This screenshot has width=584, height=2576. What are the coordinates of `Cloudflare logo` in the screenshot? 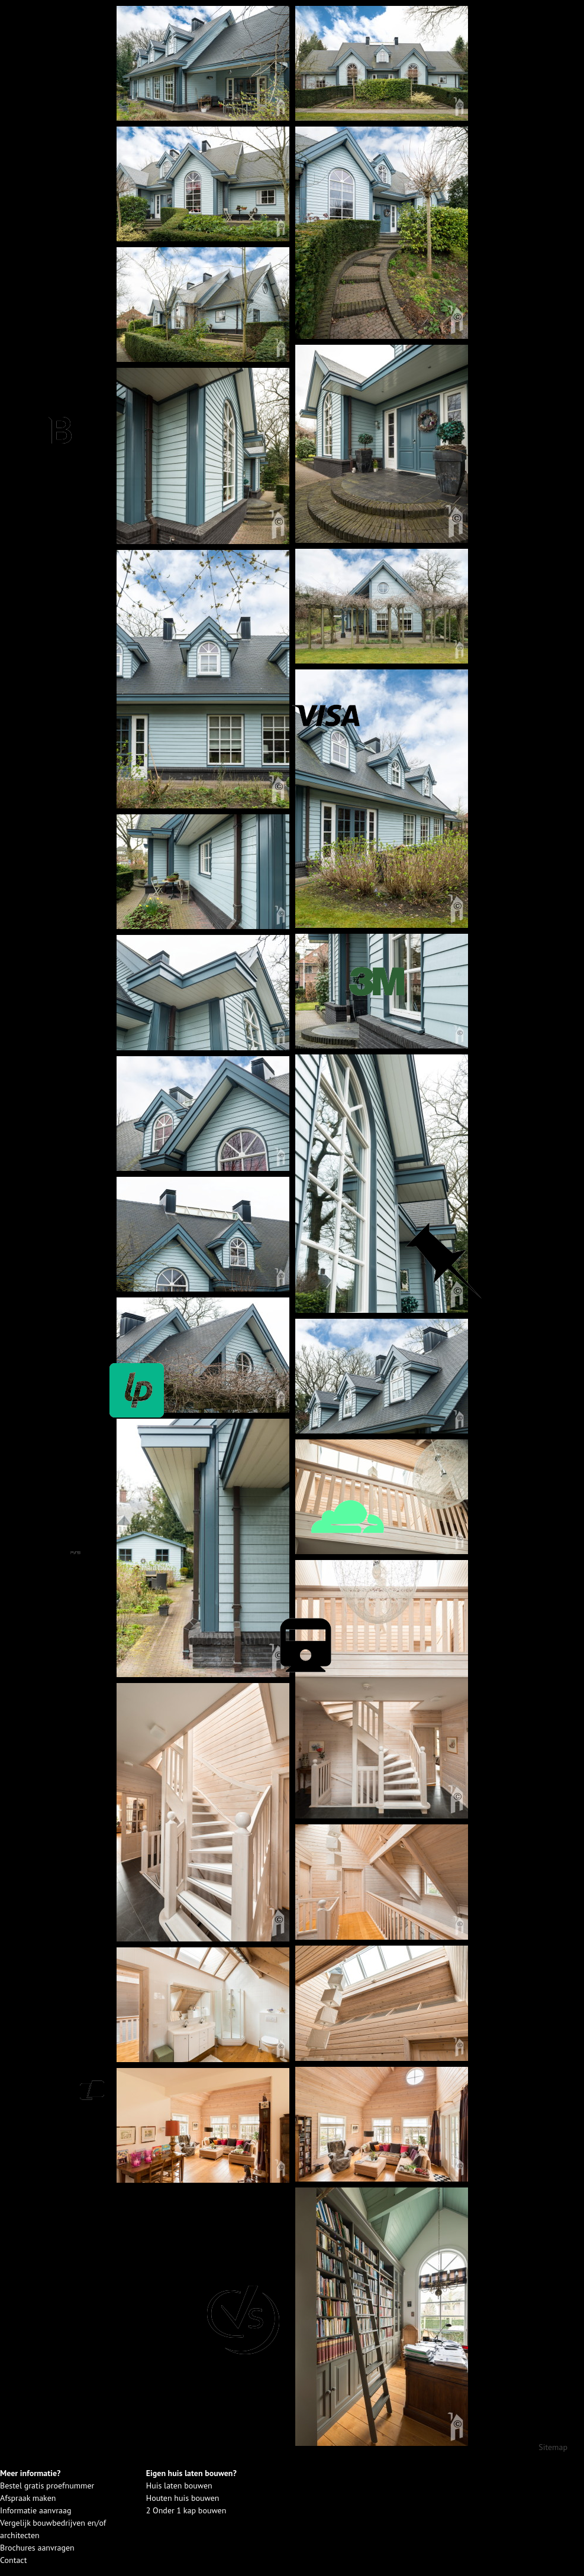 It's located at (347, 1518).